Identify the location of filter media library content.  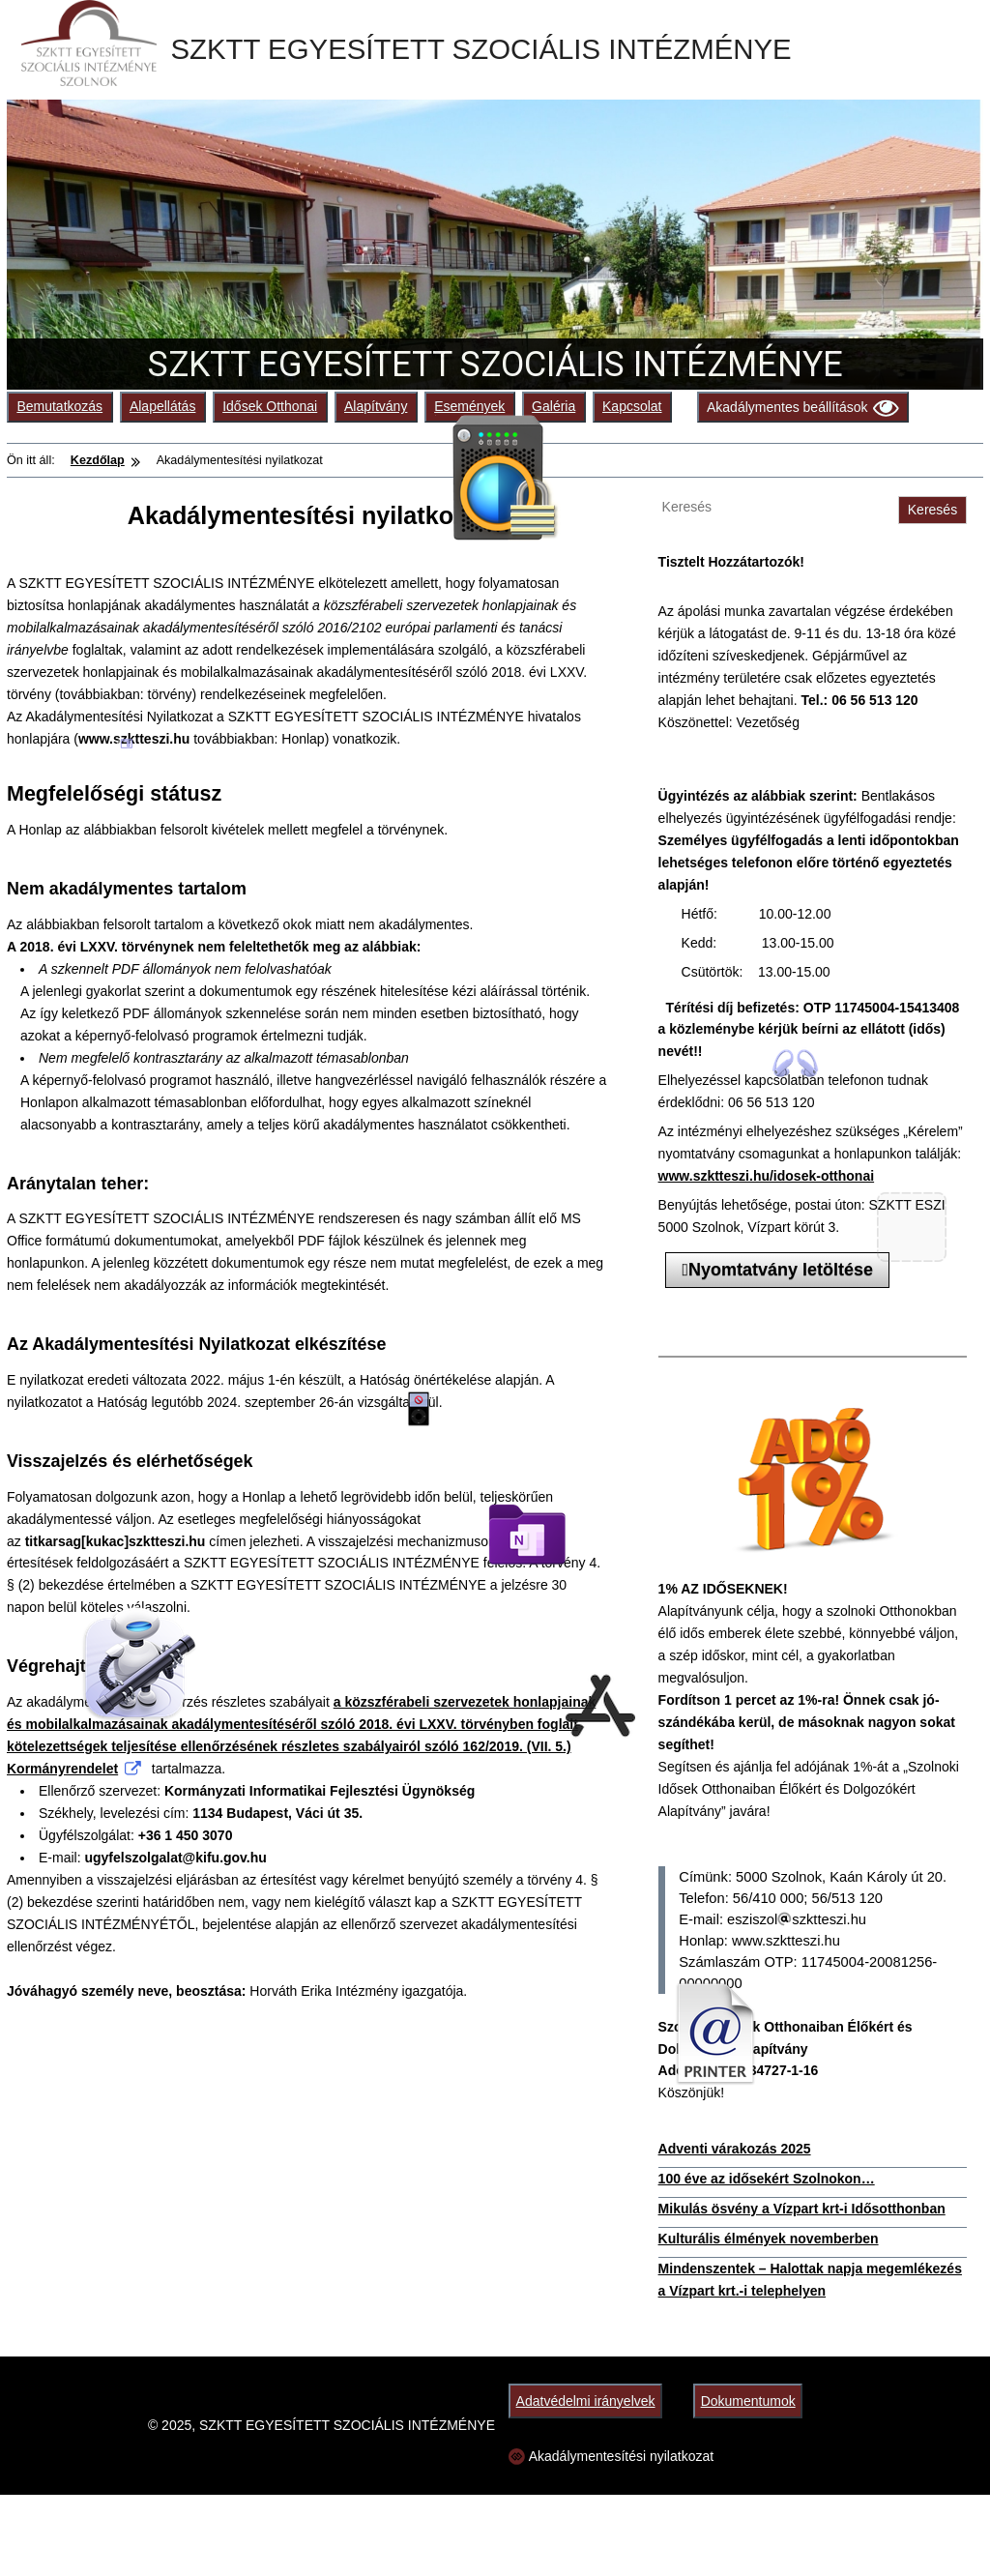
(125, 746).